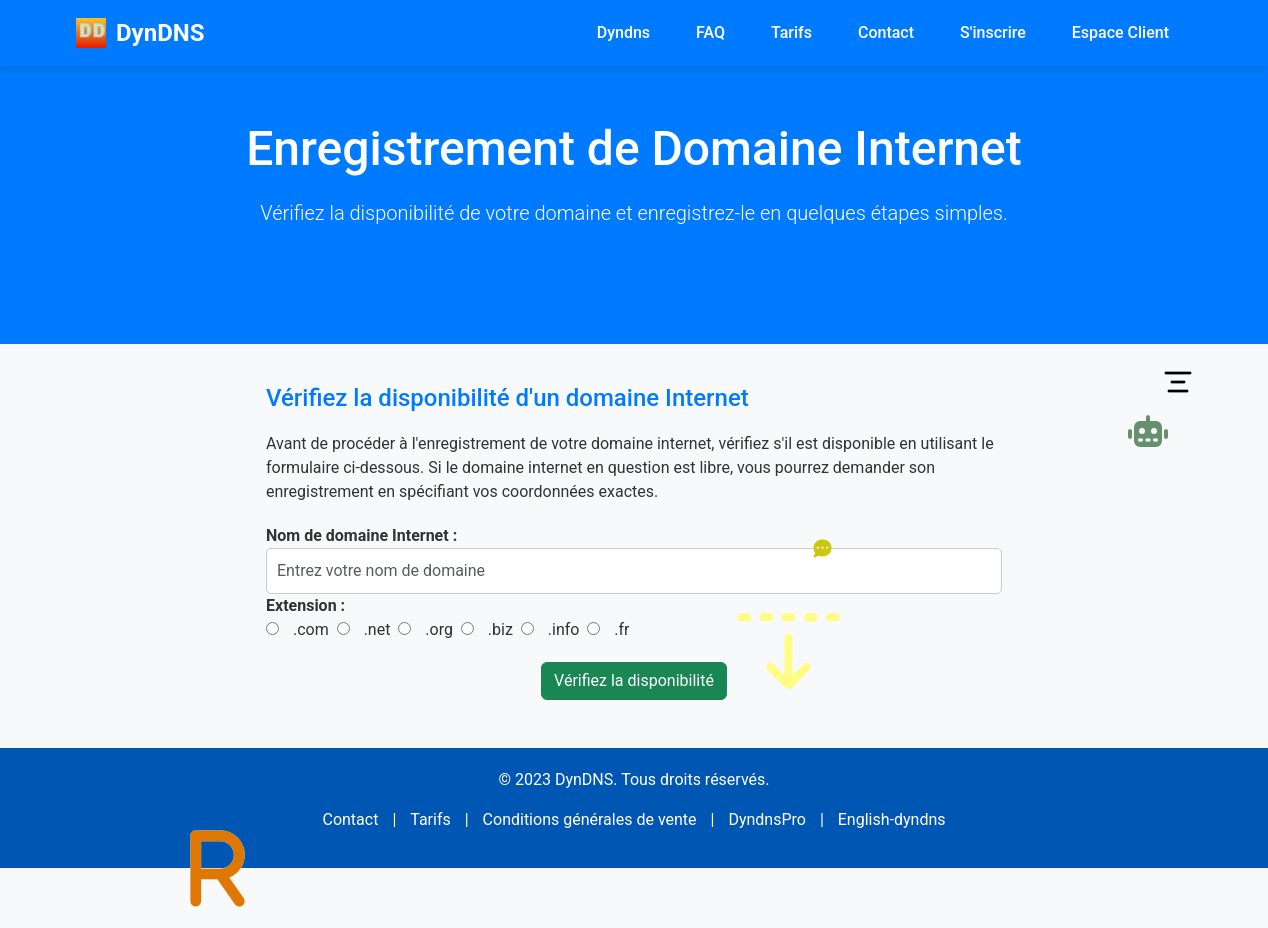  What do you see at coordinates (1178, 382) in the screenshot?
I see `center-align text or content` at bounding box center [1178, 382].